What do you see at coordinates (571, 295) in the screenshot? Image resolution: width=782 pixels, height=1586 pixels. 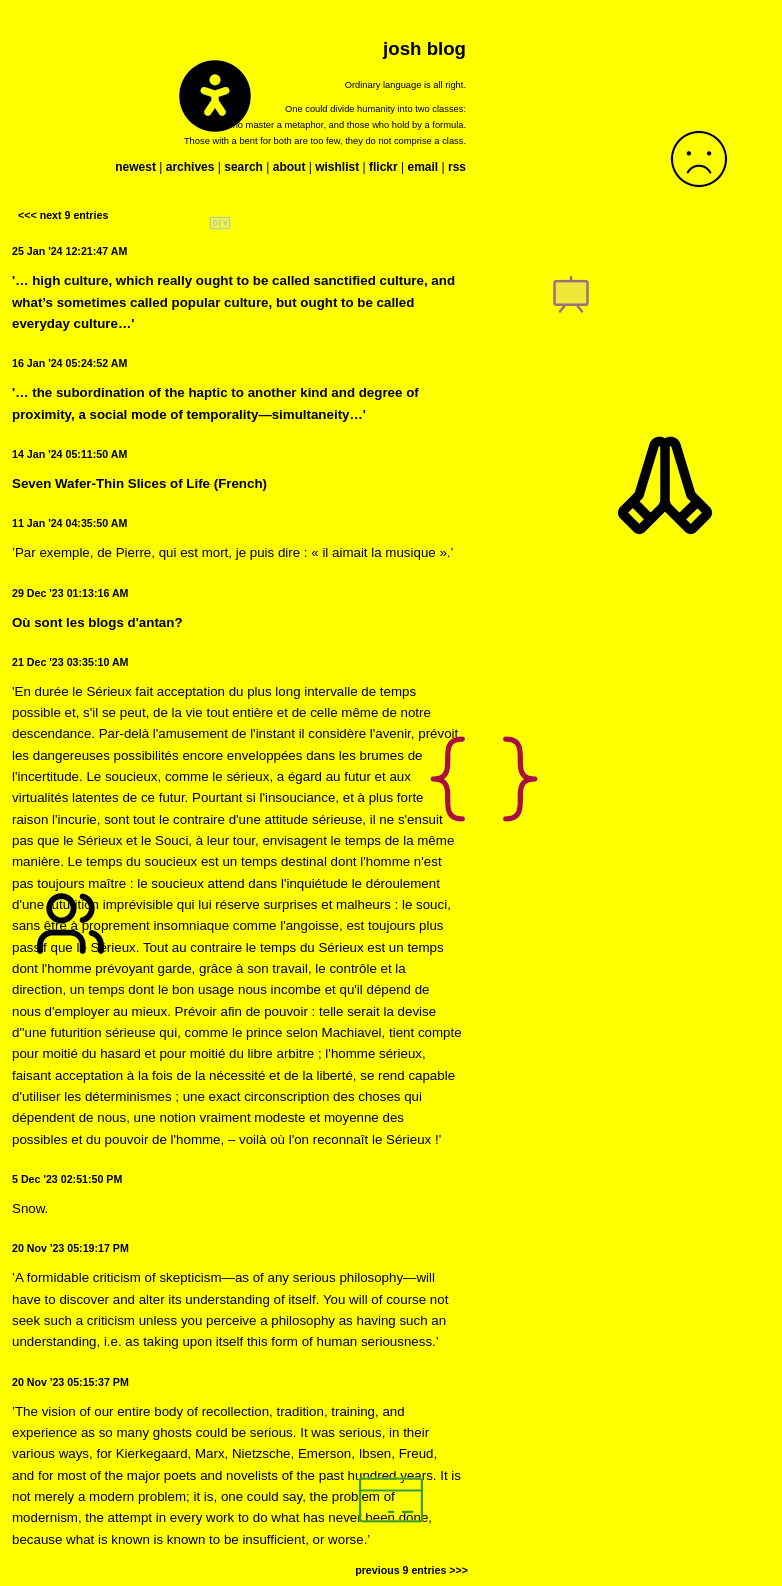 I see `start or view a presentation` at bounding box center [571, 295].